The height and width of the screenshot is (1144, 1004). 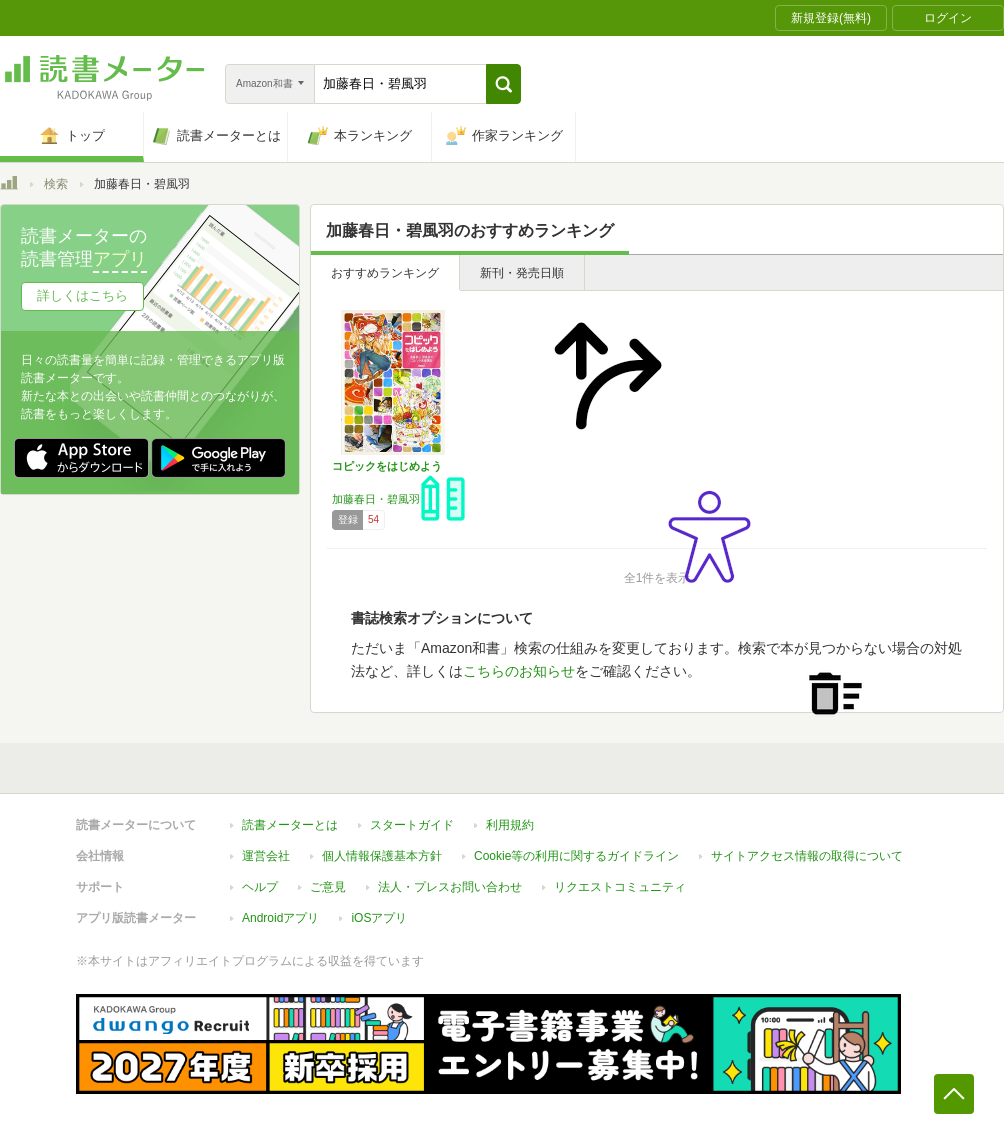 I want to click on accessibility settings or features, so click(x=709, y=538).